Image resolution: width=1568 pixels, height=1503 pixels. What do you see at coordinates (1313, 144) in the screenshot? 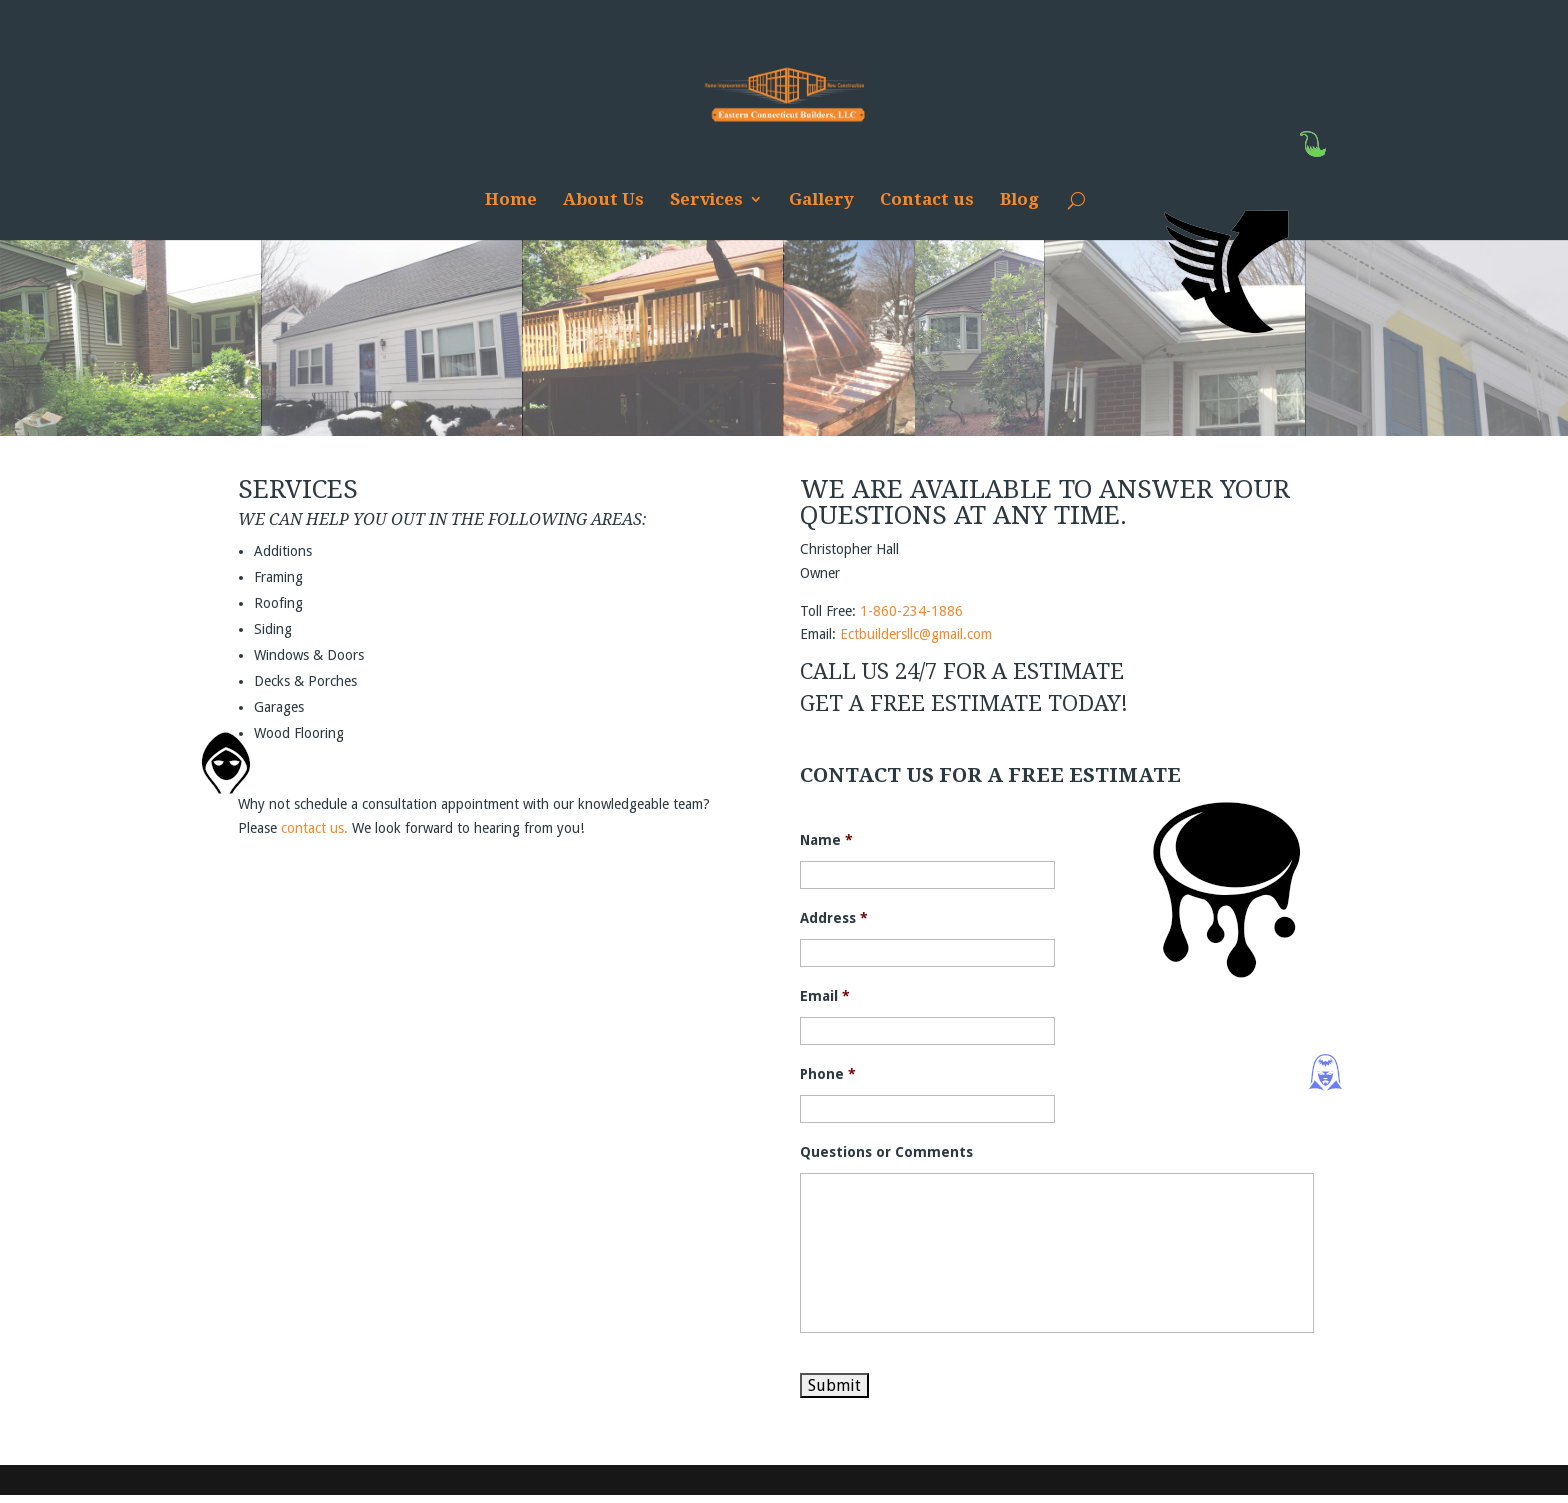
I see `fox or canine character/avatar selection` at bounding box center [1313, 144].